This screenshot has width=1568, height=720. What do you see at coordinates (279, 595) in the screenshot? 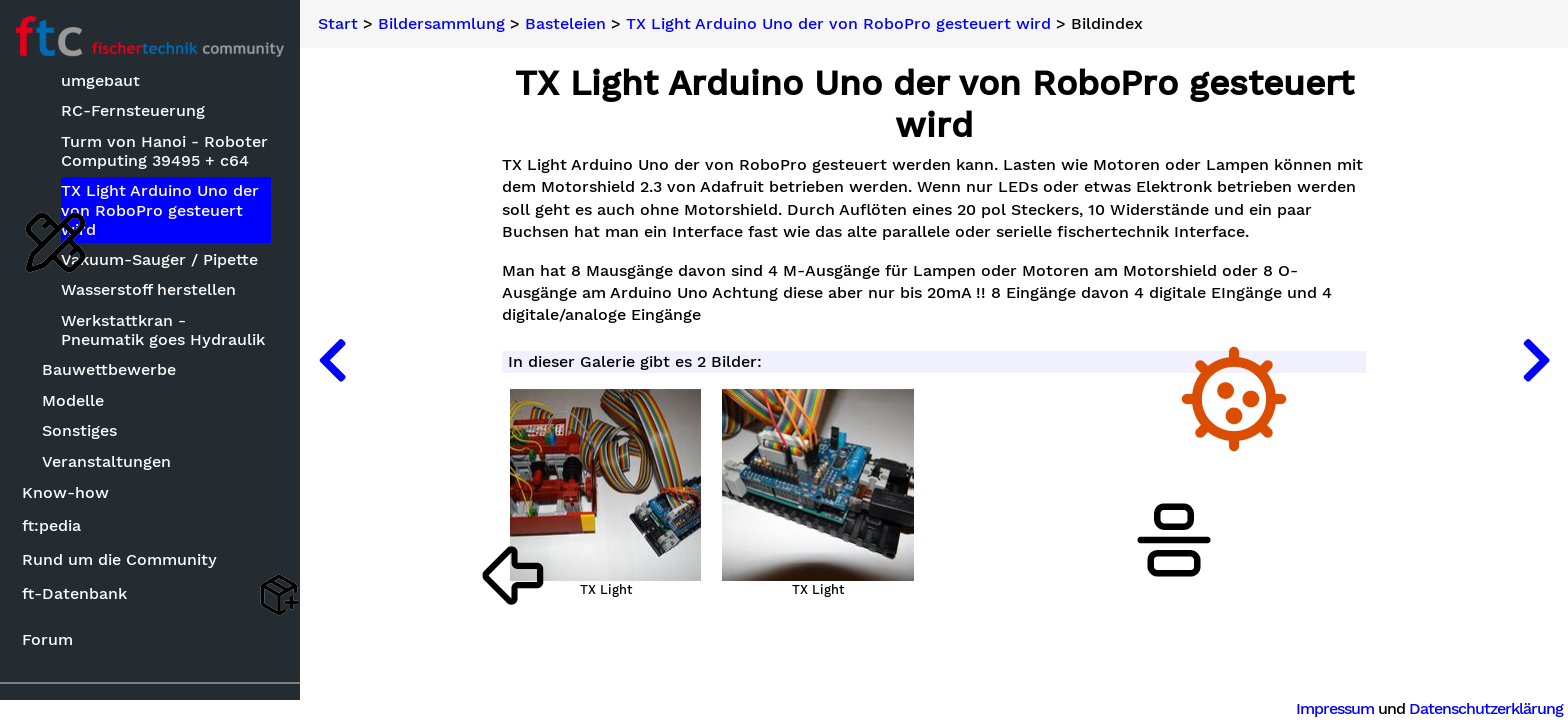
I see `add a new package or shipment` at bounding box center [279, 595].